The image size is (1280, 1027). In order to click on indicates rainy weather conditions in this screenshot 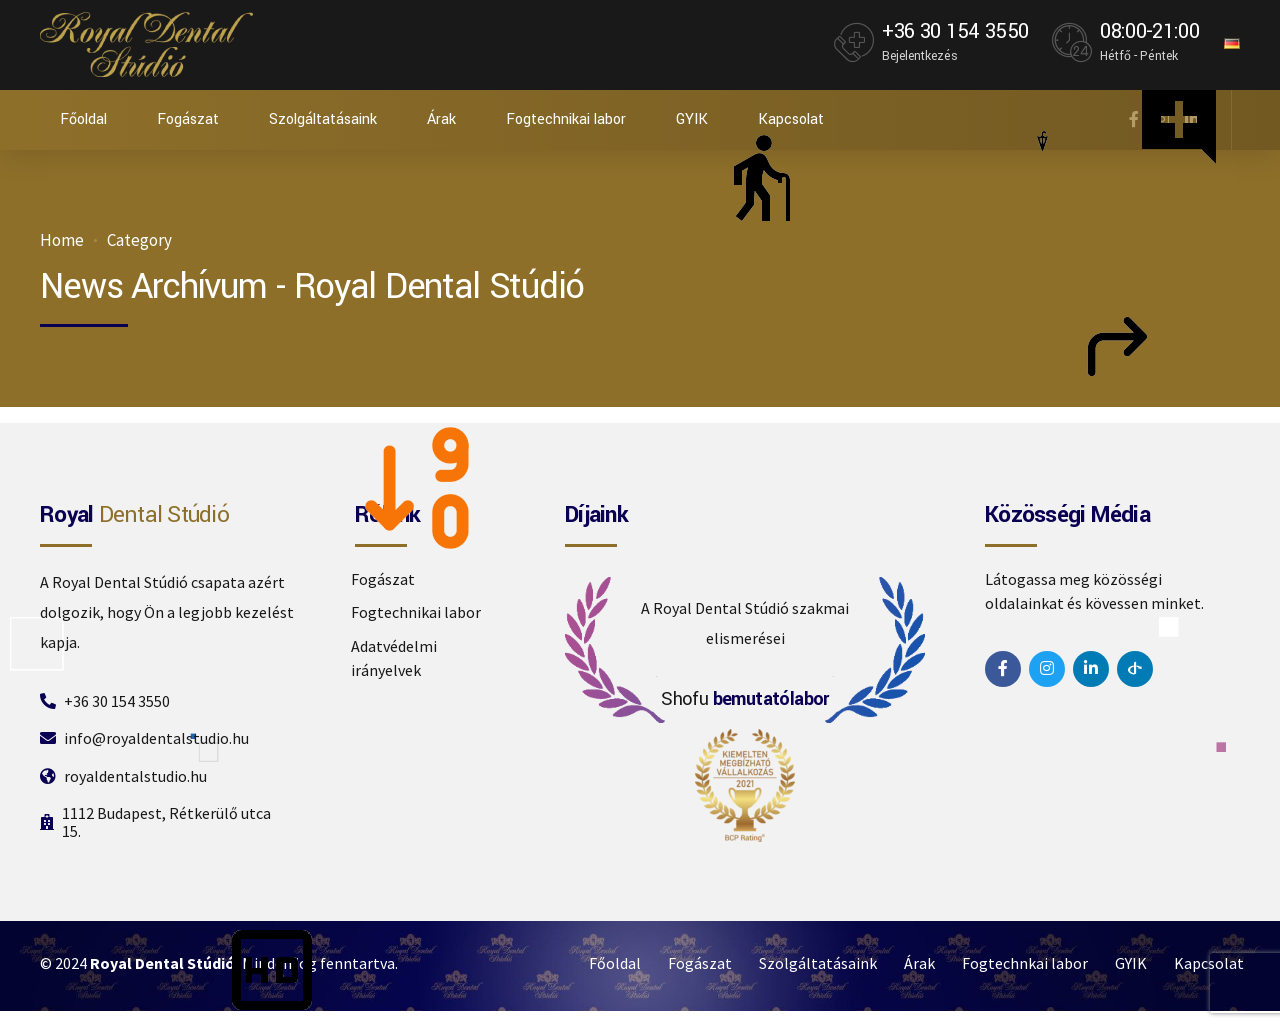, I will do `click(1042, 141)`.